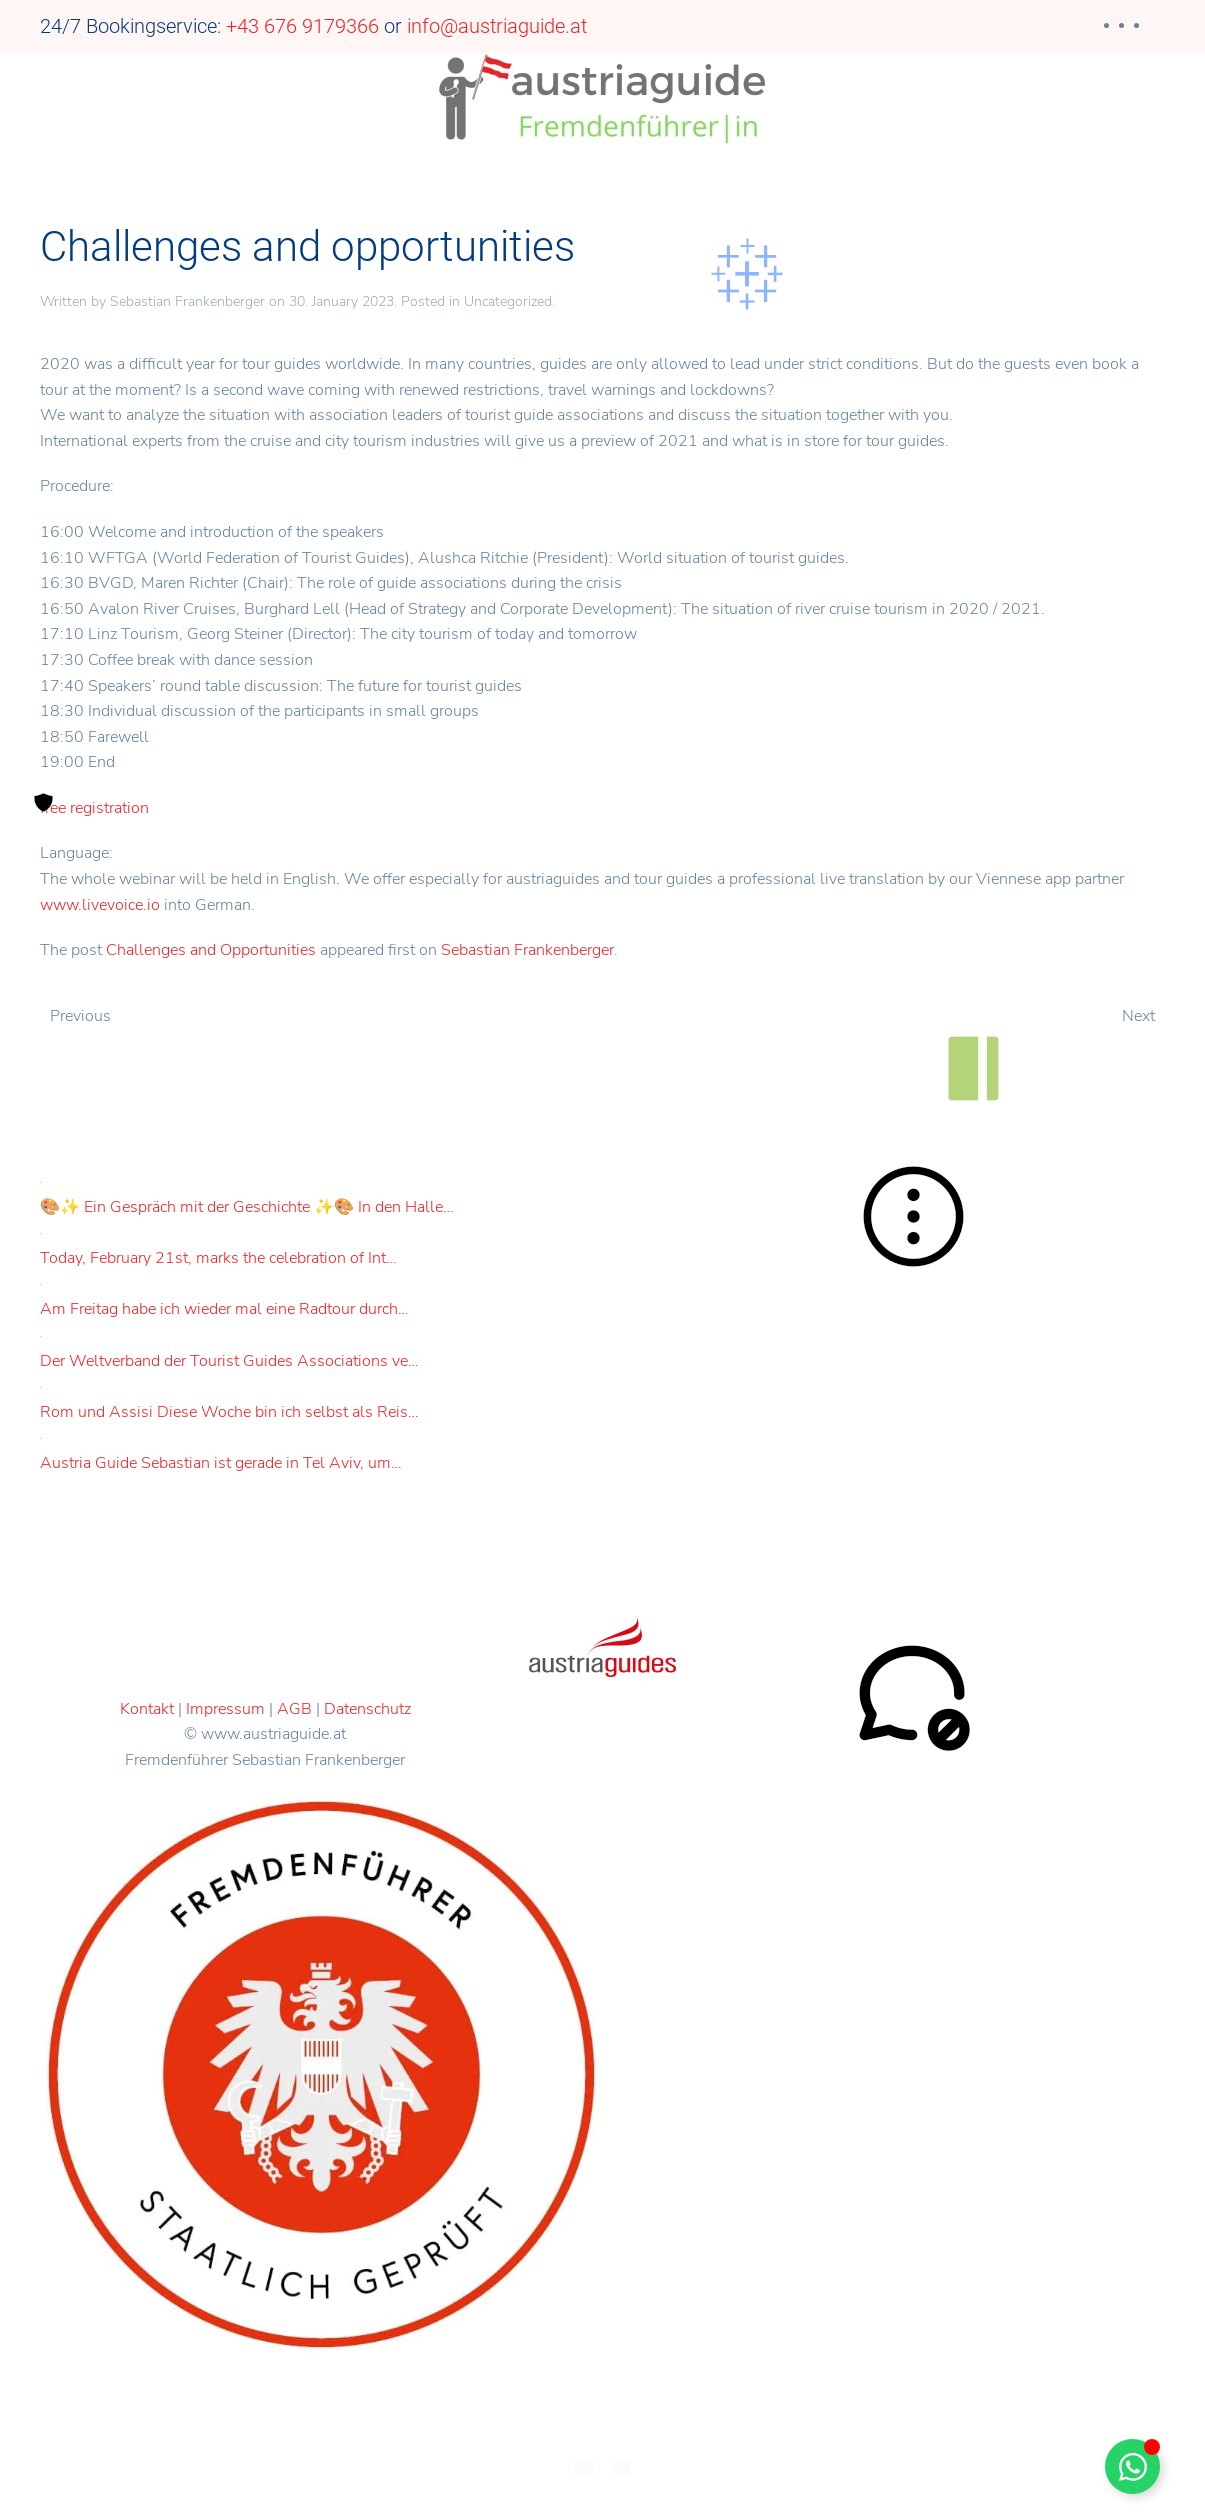 The width and height of the screenshot is (1205, 2519). What do you see at coordinates (43, 802) in the screenshot?
I see `access security settings` at bounding box center [43, 802].